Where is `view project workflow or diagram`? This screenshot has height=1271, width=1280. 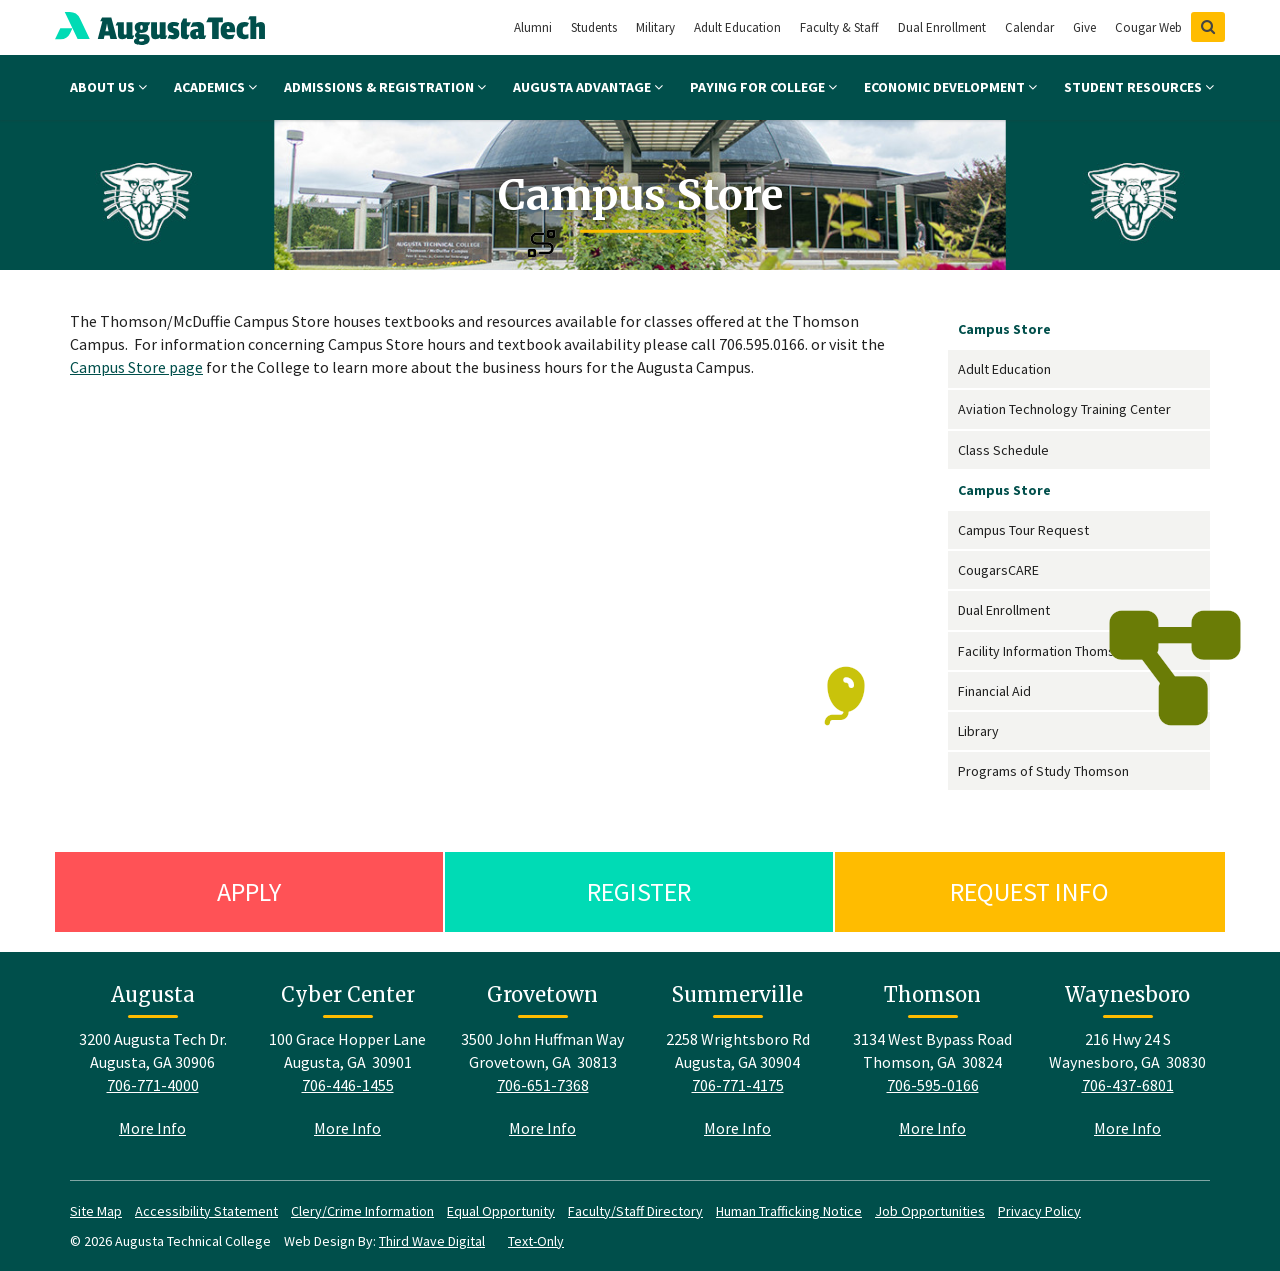 view project workflow or diagram is located at coordinates (1175, 668).